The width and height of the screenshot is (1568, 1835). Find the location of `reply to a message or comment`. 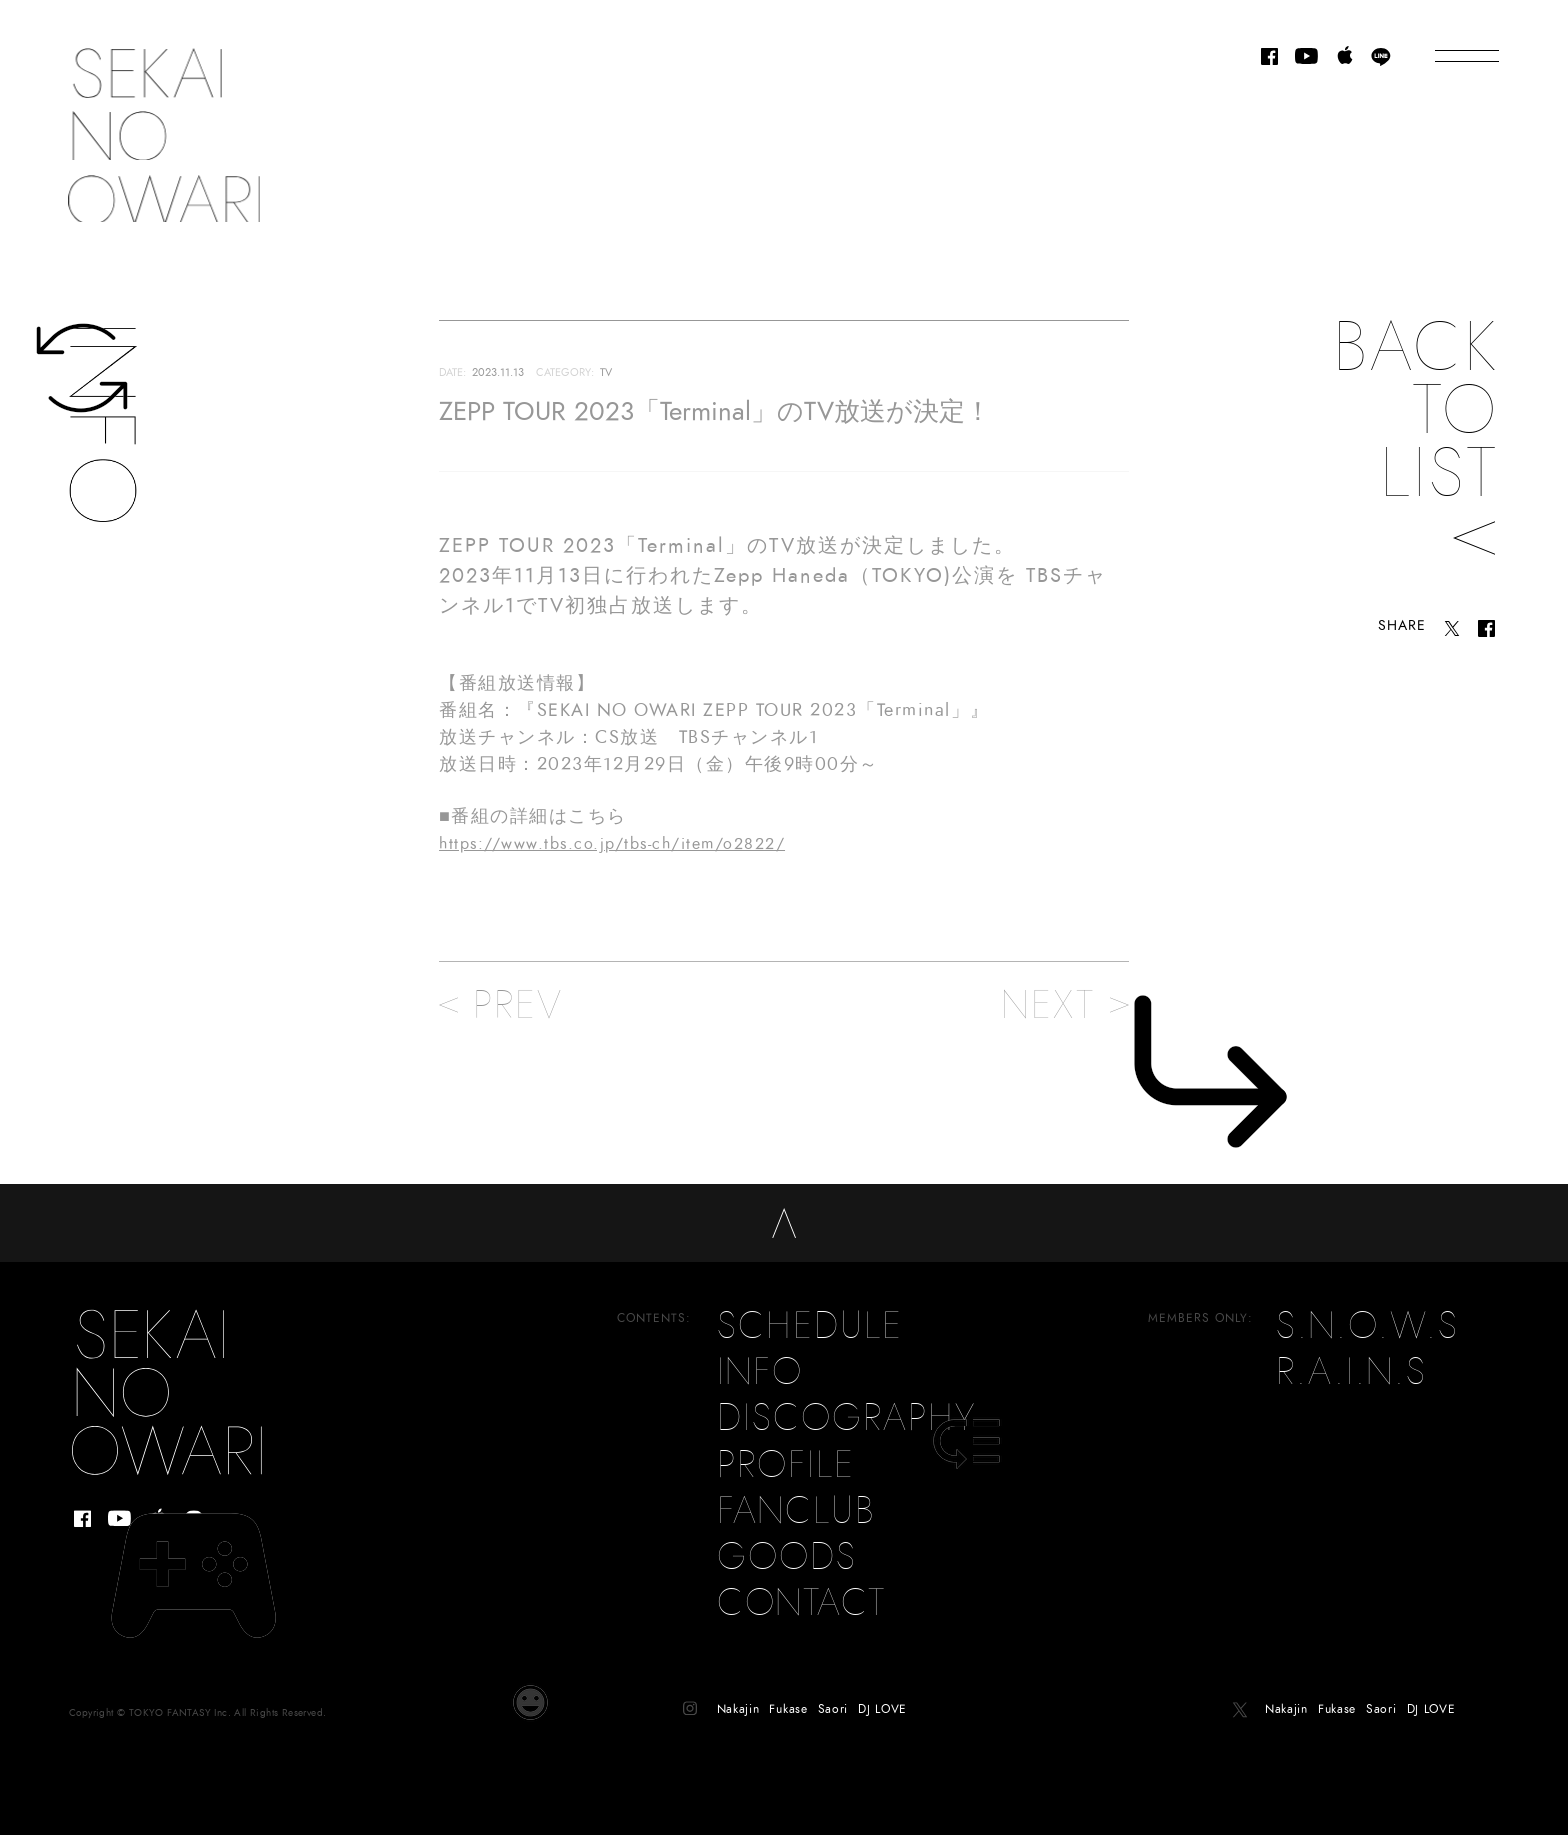

reply to a message or comment is located at coordinates (1210, 1071).